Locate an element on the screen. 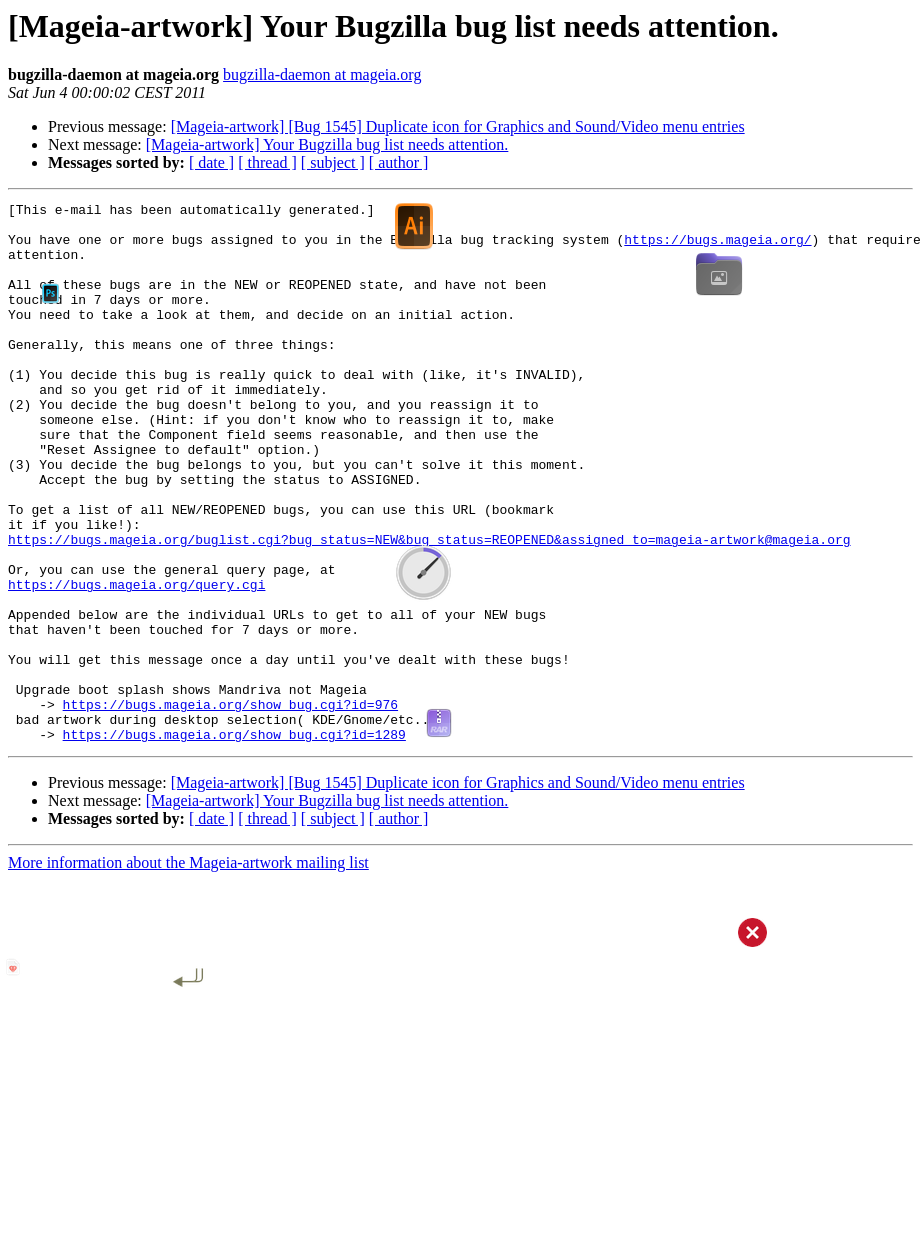  open sysprof system profiler is located at coordinates (423, 572).